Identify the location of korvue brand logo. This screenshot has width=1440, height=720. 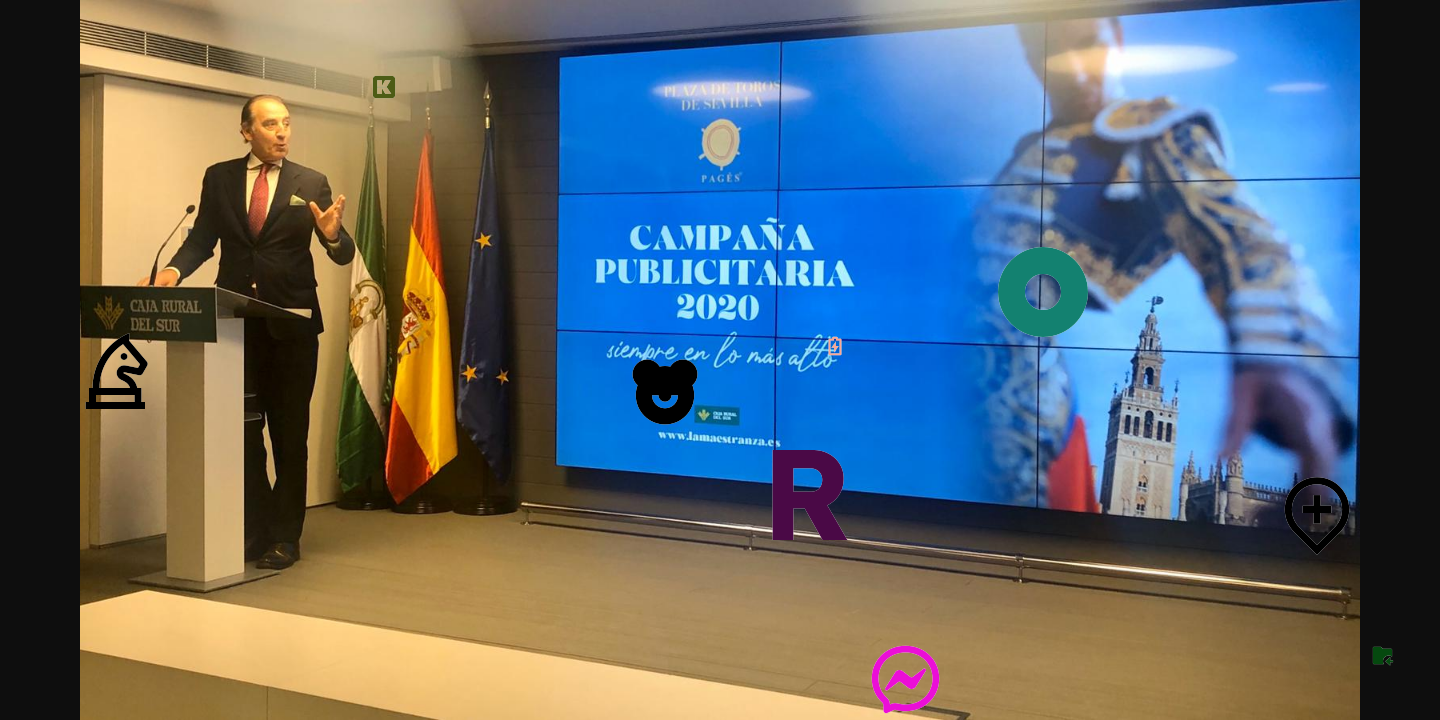
(384, 87).